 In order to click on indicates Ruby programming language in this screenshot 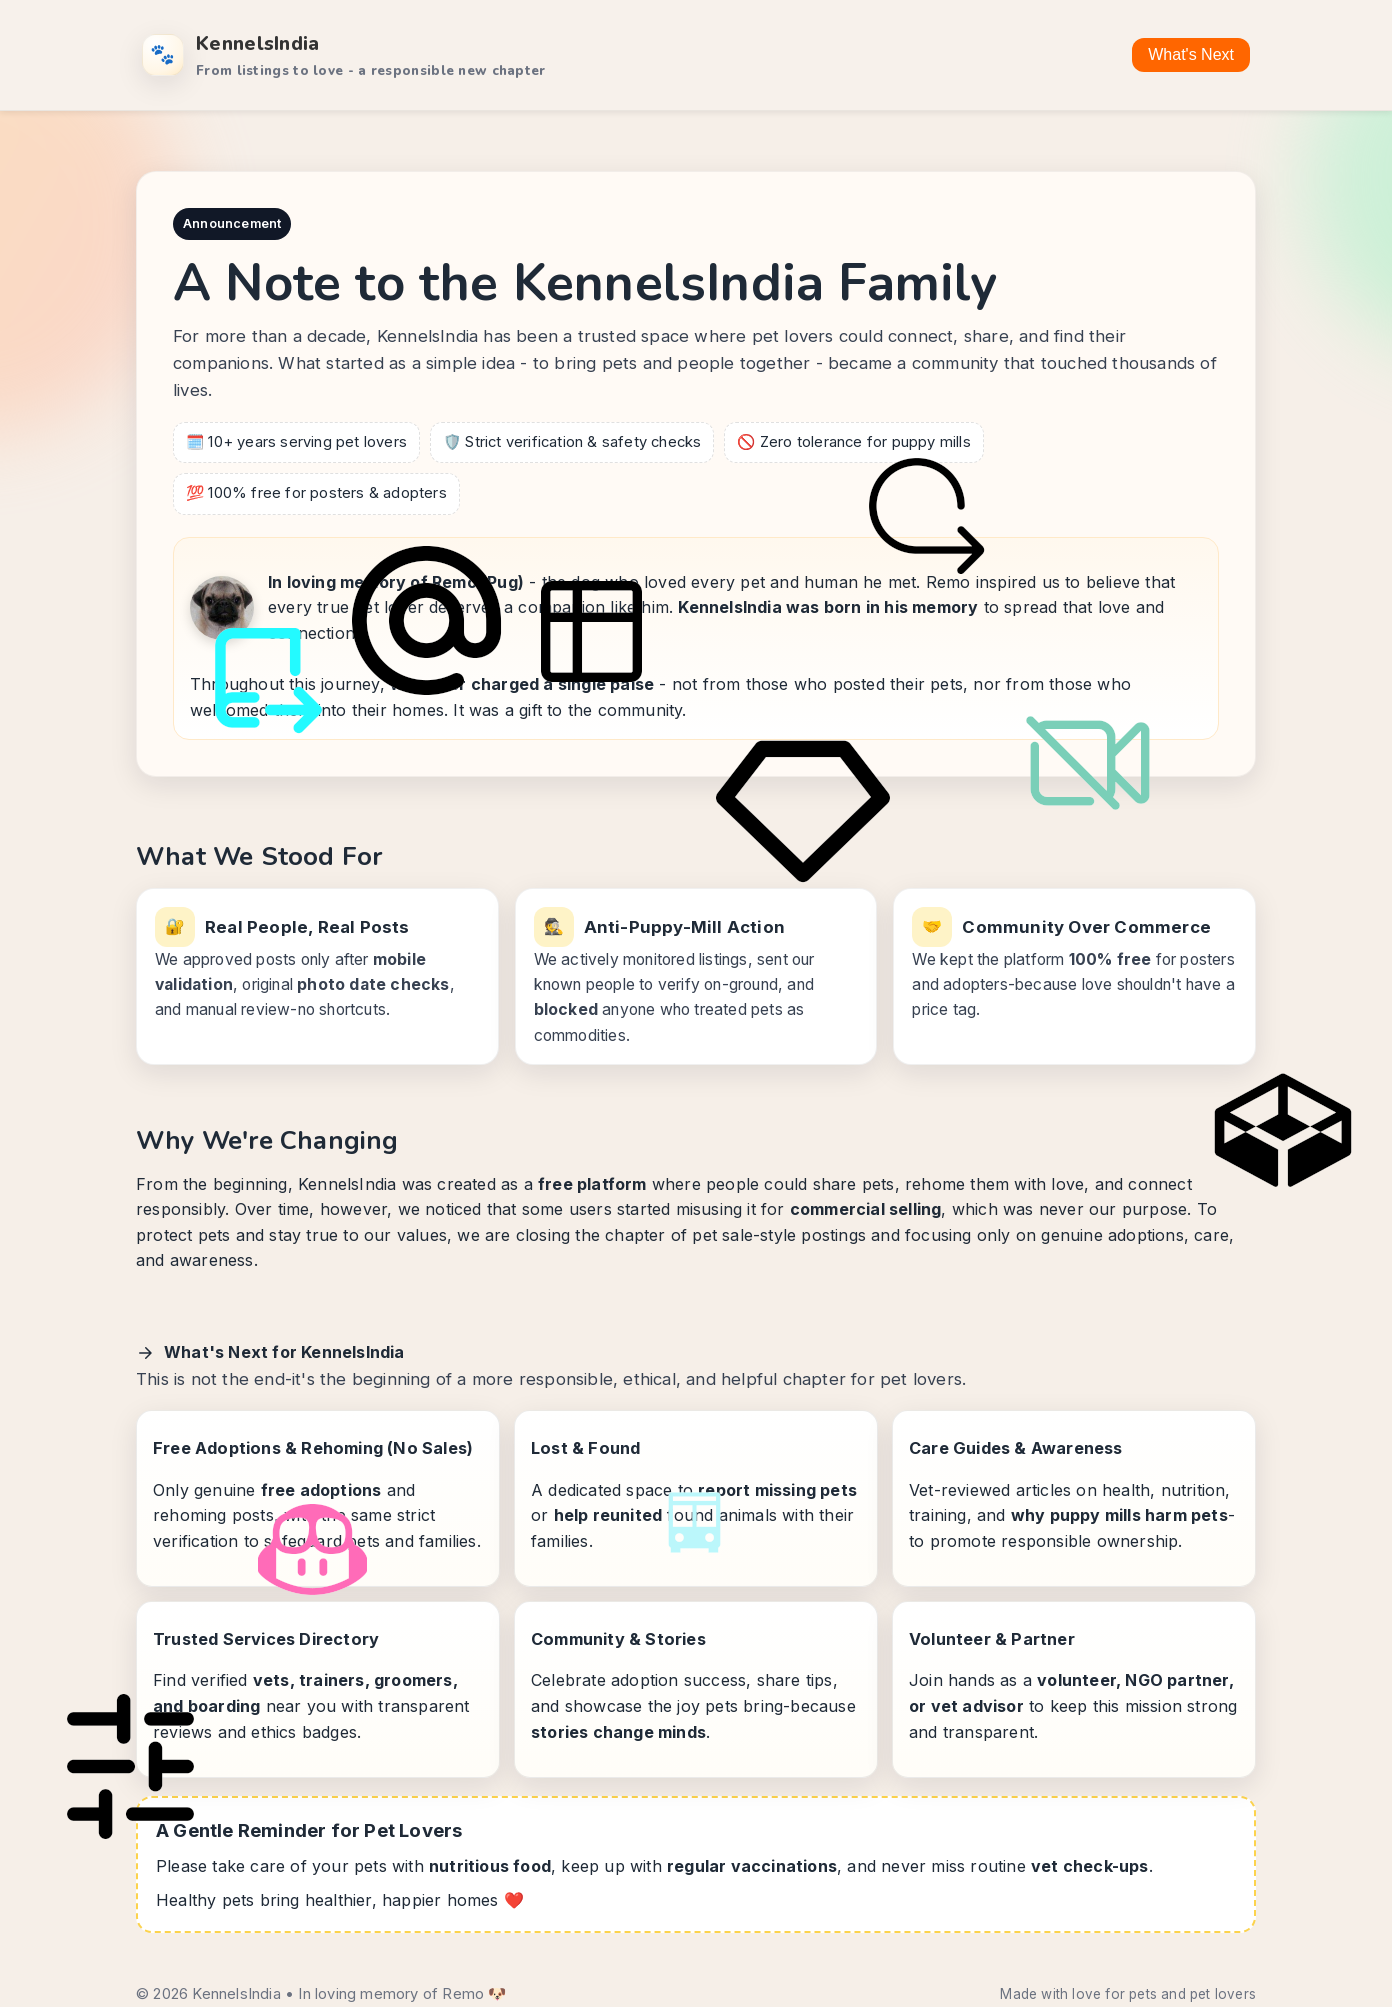, I will do `click(803, 806)`.